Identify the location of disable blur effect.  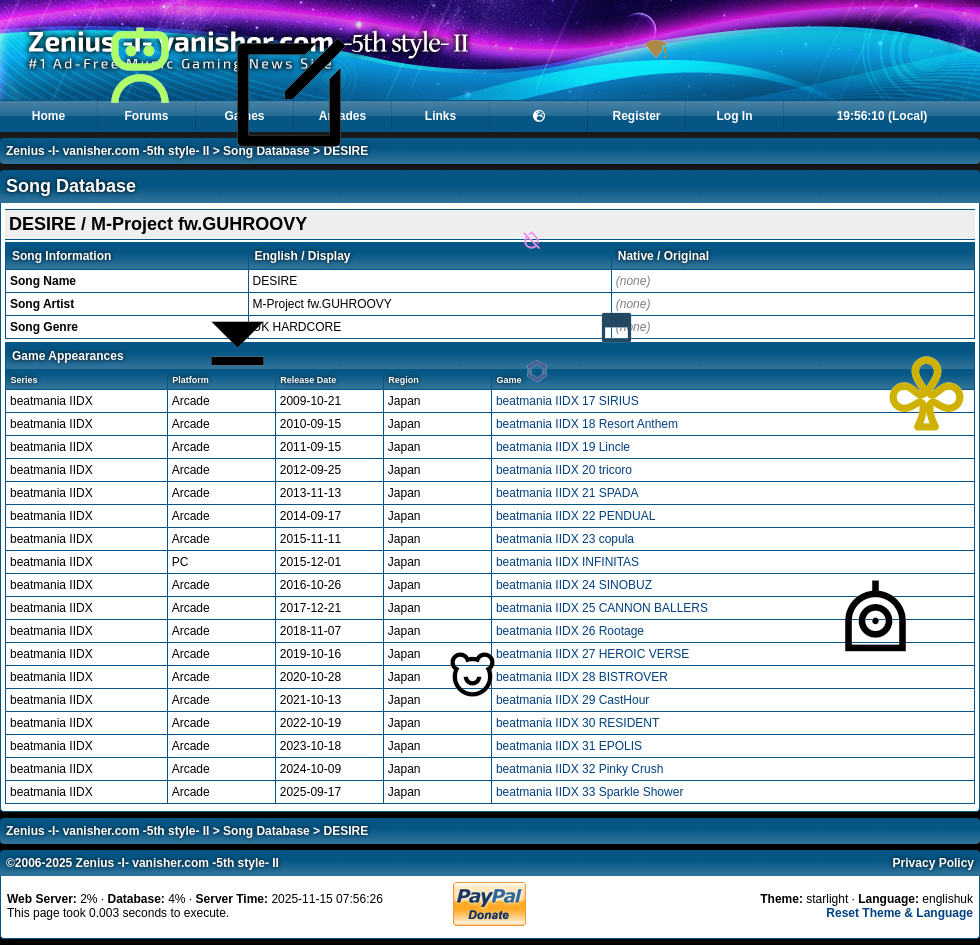
(531, 240).